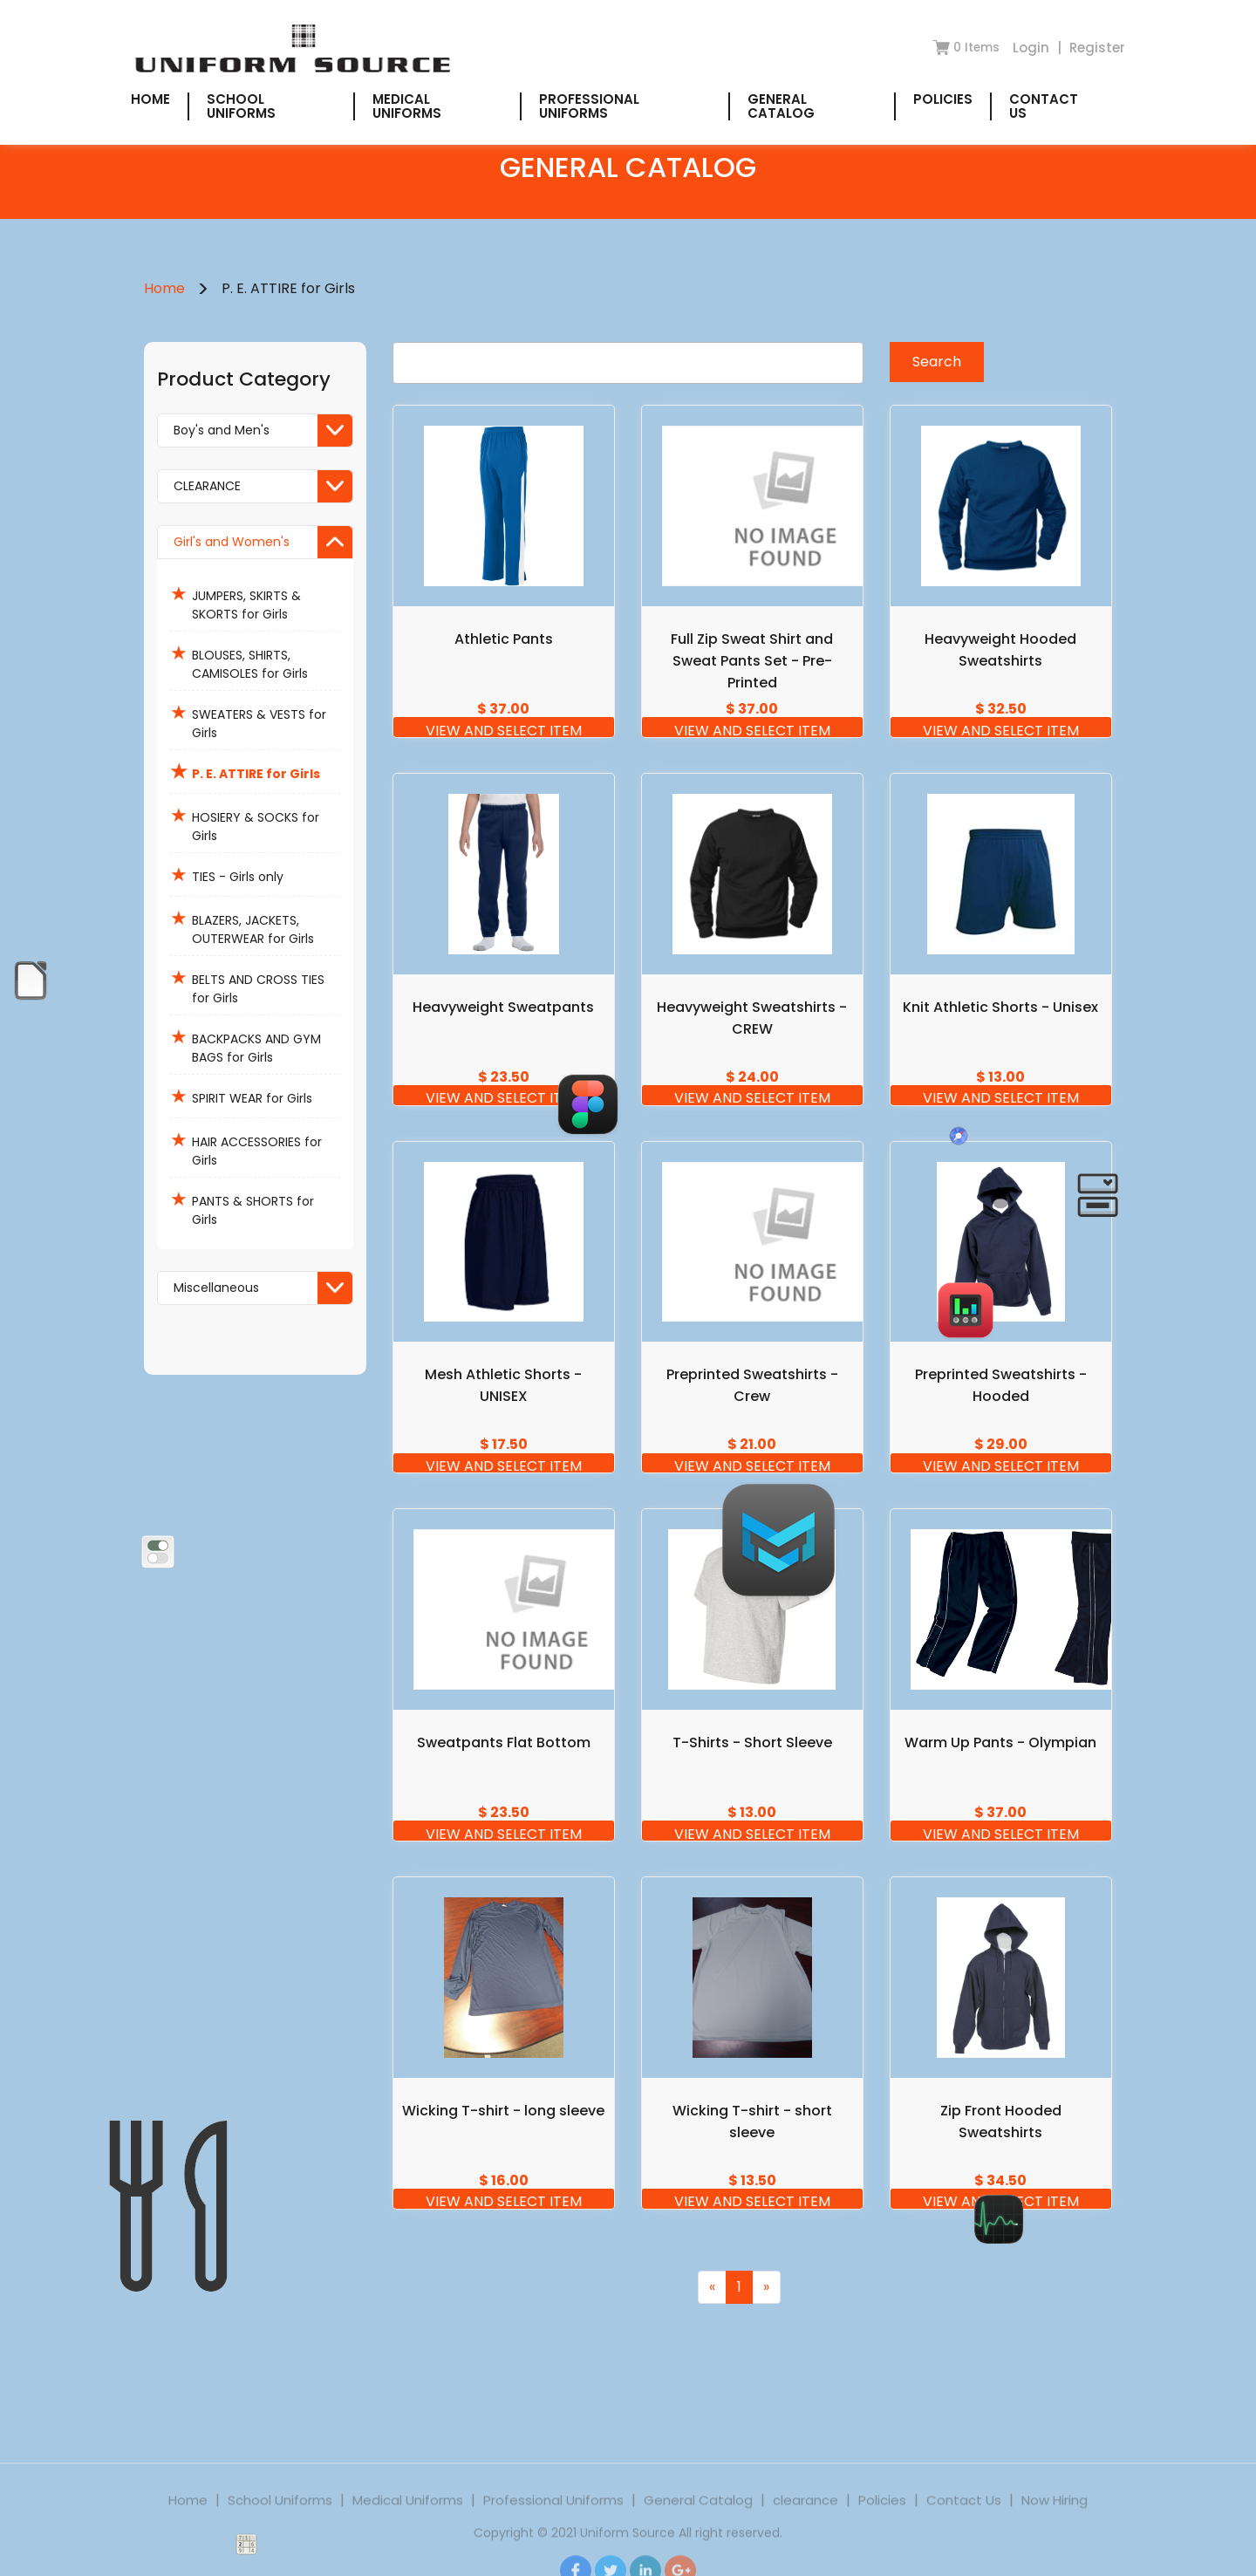  Describe the element at coordinates (246, 2544) in the screenshot. I see `open the sudoku puzzle game` at that location.